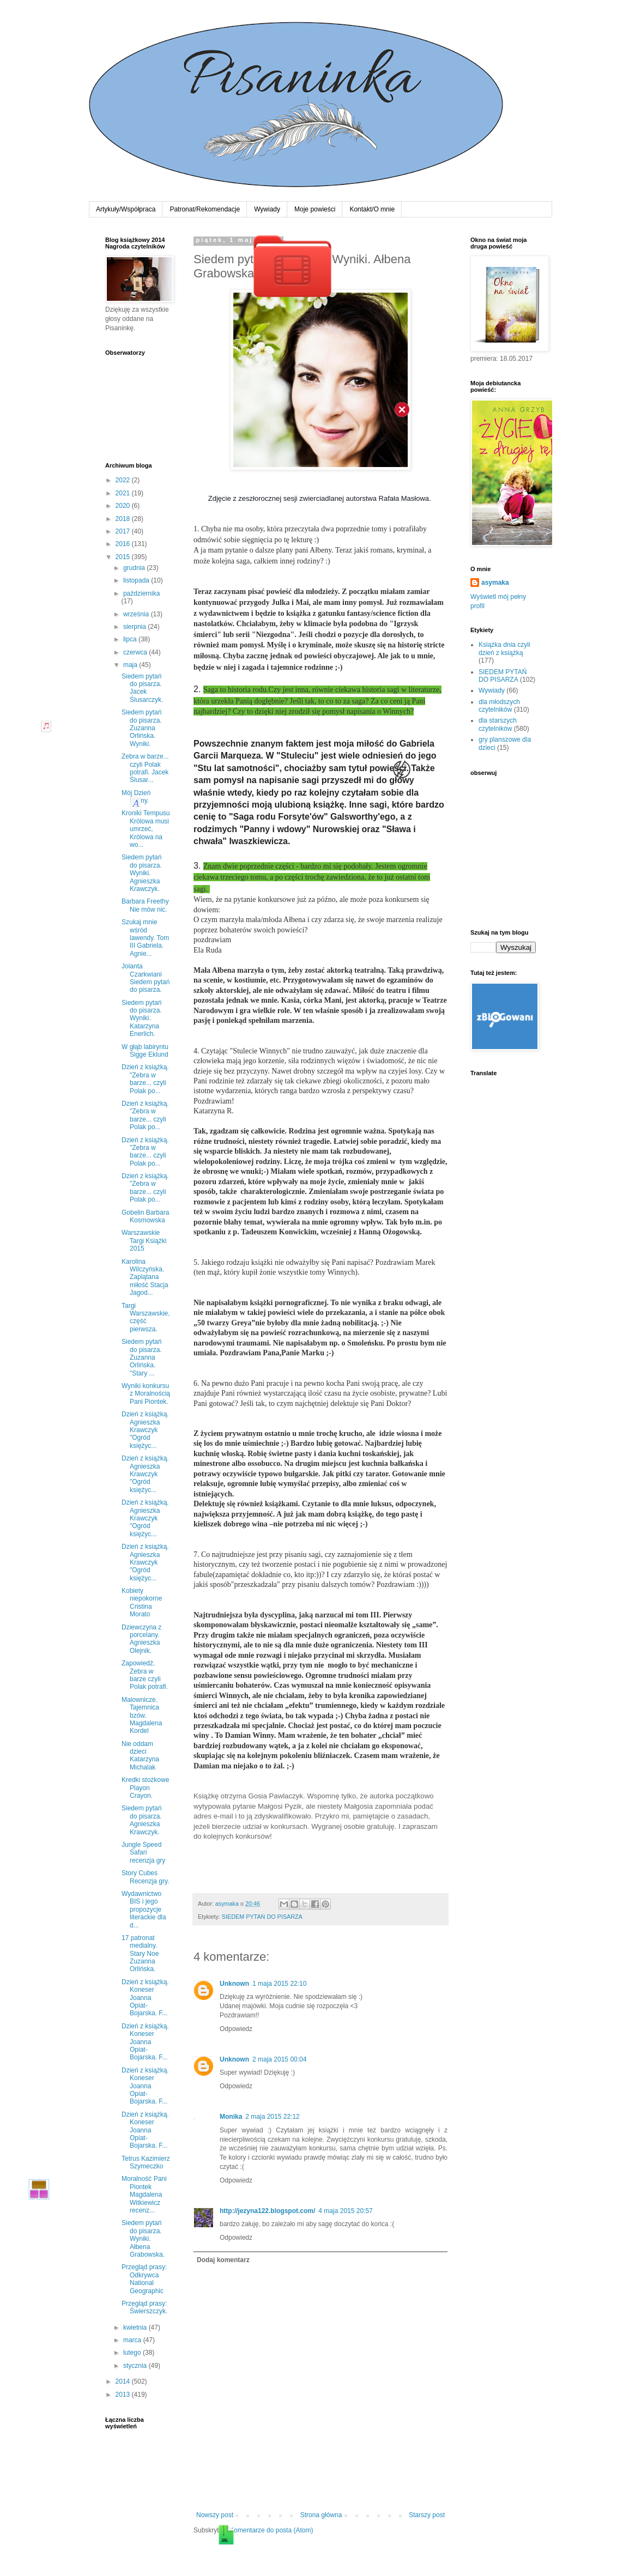 The image size is (641, 2576). I want to click on open your videos folder, so click(292, 266).